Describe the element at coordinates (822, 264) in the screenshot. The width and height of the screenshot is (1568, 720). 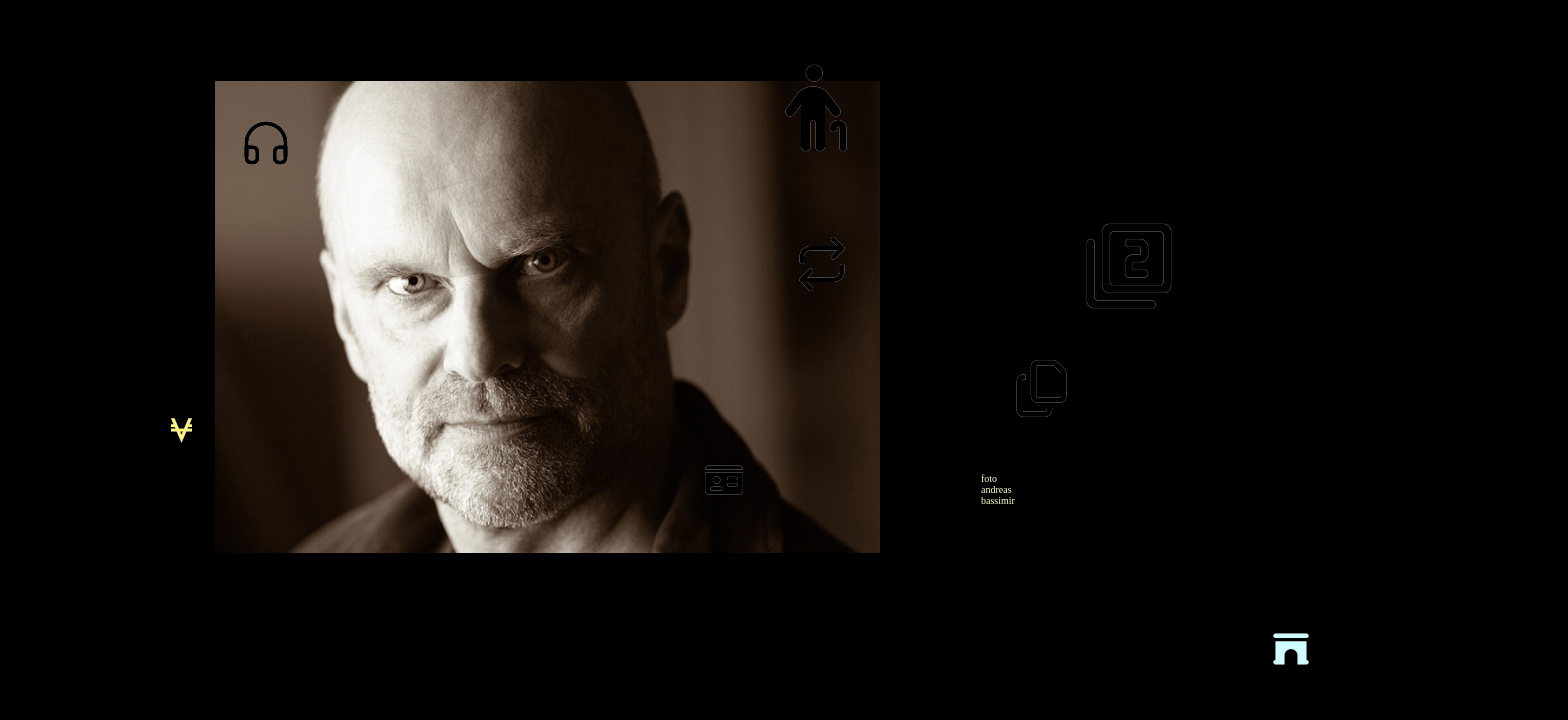
I see `enable repeat or loop mode` at that location.